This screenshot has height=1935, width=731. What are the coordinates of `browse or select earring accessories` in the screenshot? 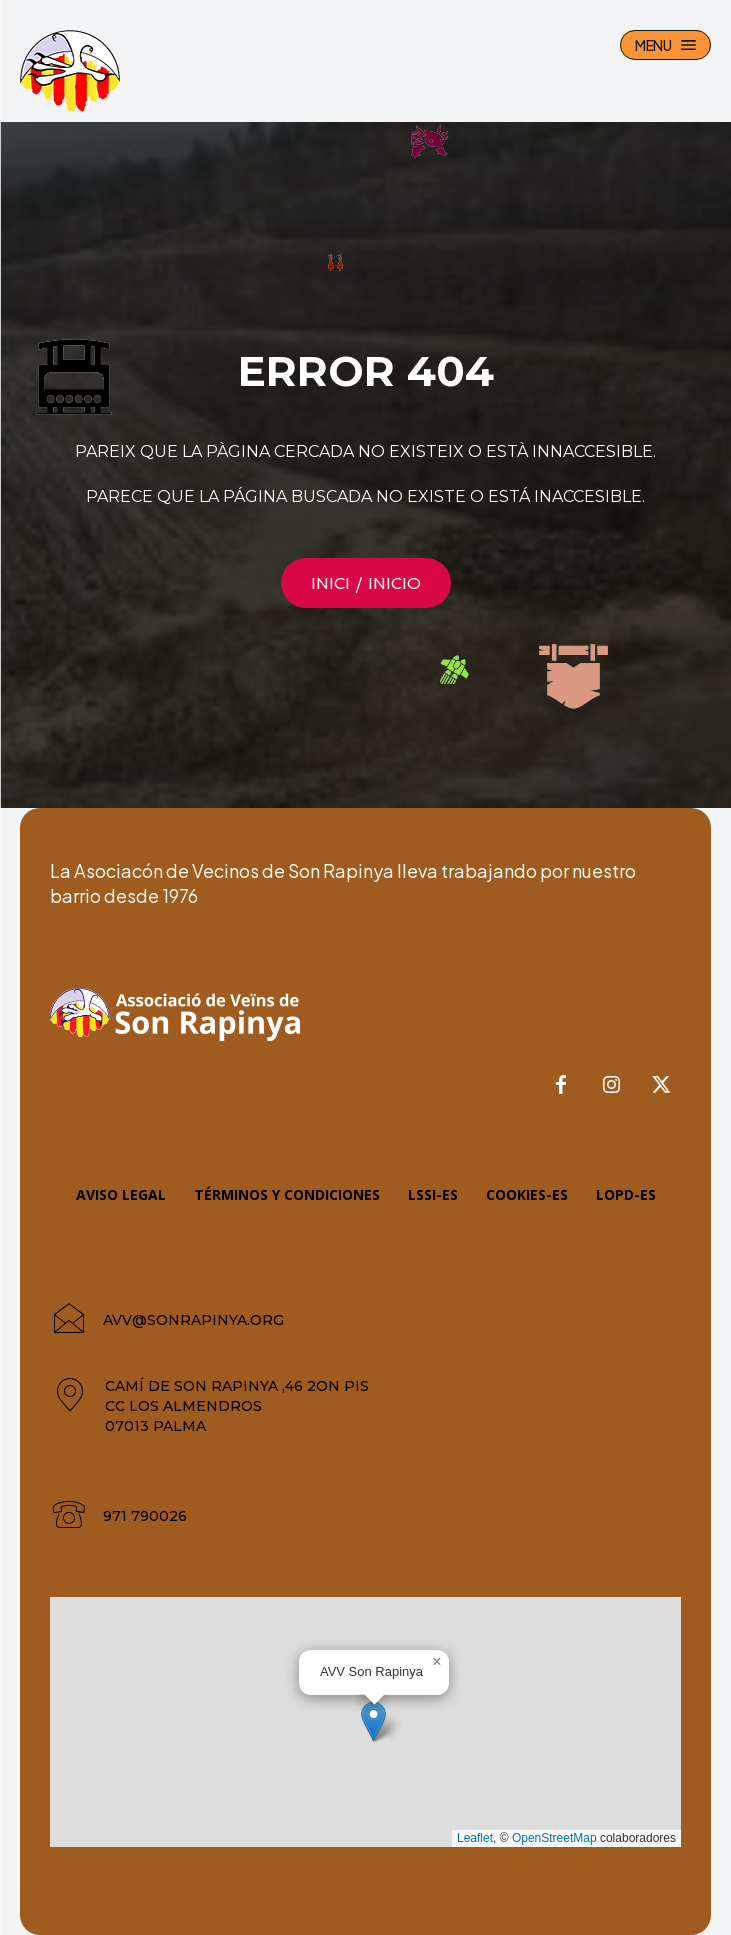 It's located at (335, 262).